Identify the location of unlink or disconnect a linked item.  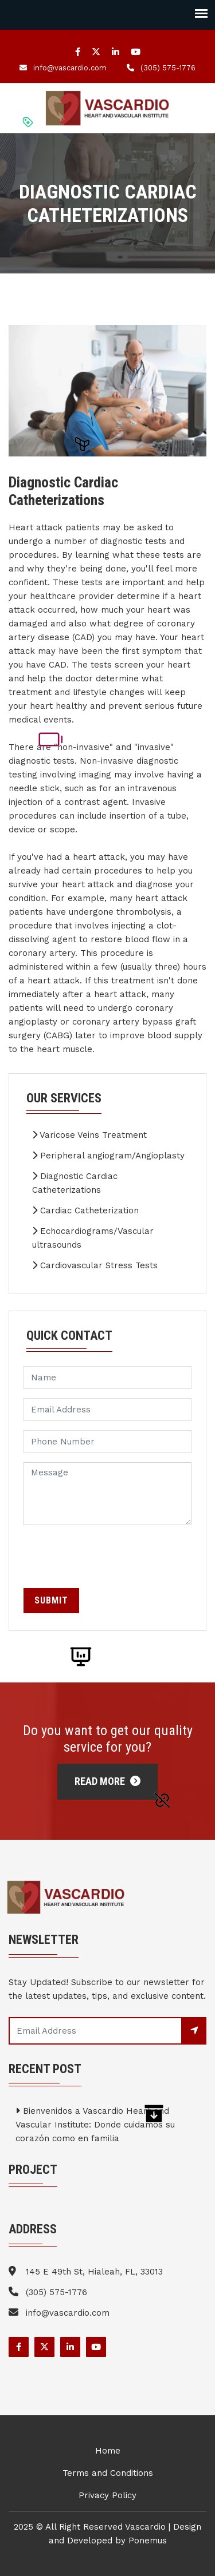
(162, 1800).